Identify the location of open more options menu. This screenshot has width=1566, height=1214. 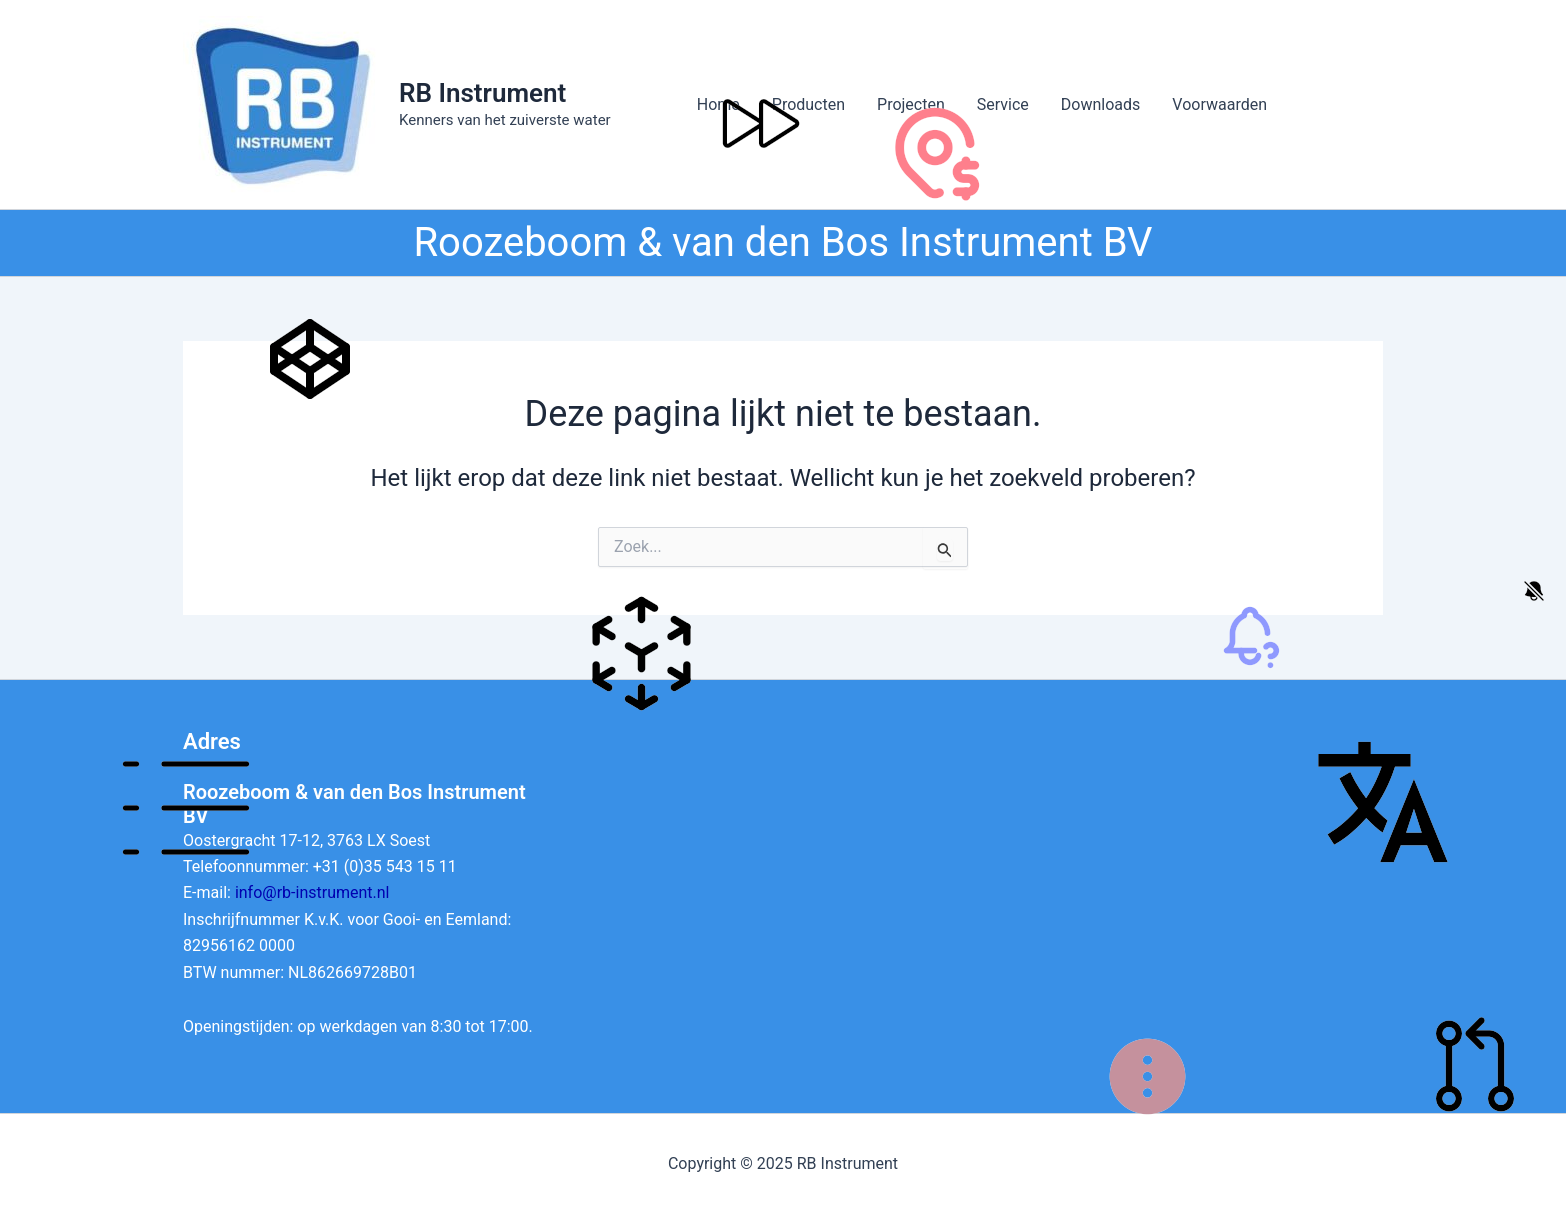
(1147, 1076).